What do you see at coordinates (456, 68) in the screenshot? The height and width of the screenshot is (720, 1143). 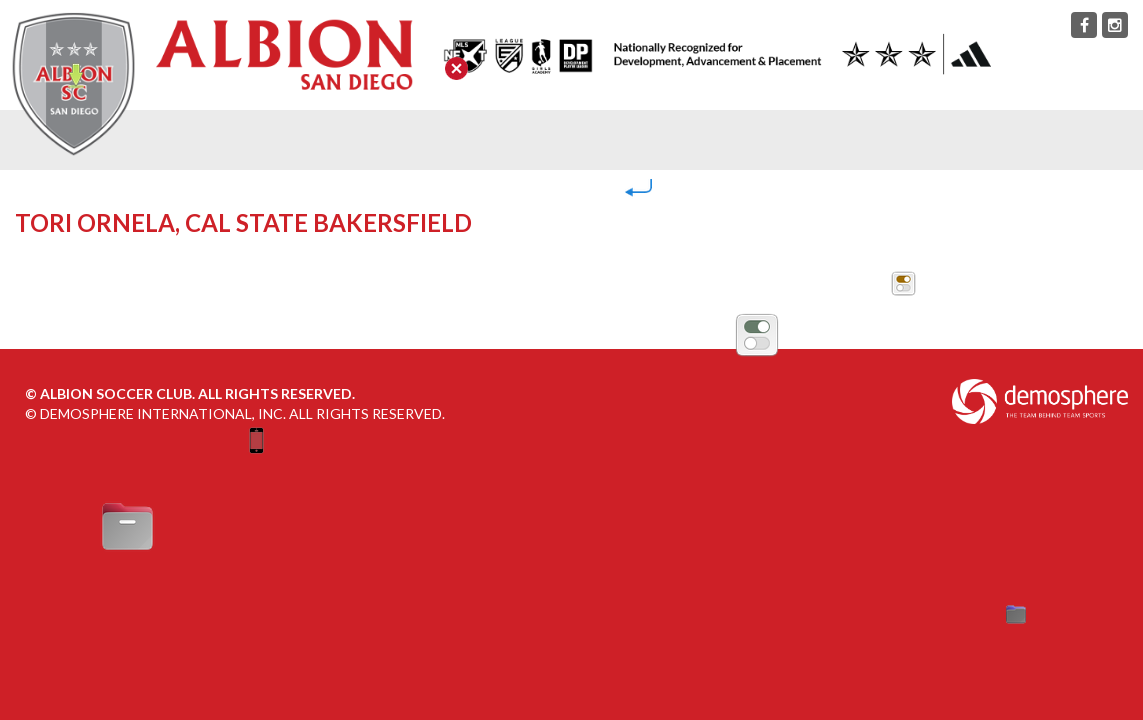 I see `close the current window or dialog` at bounding box center [456, 68].